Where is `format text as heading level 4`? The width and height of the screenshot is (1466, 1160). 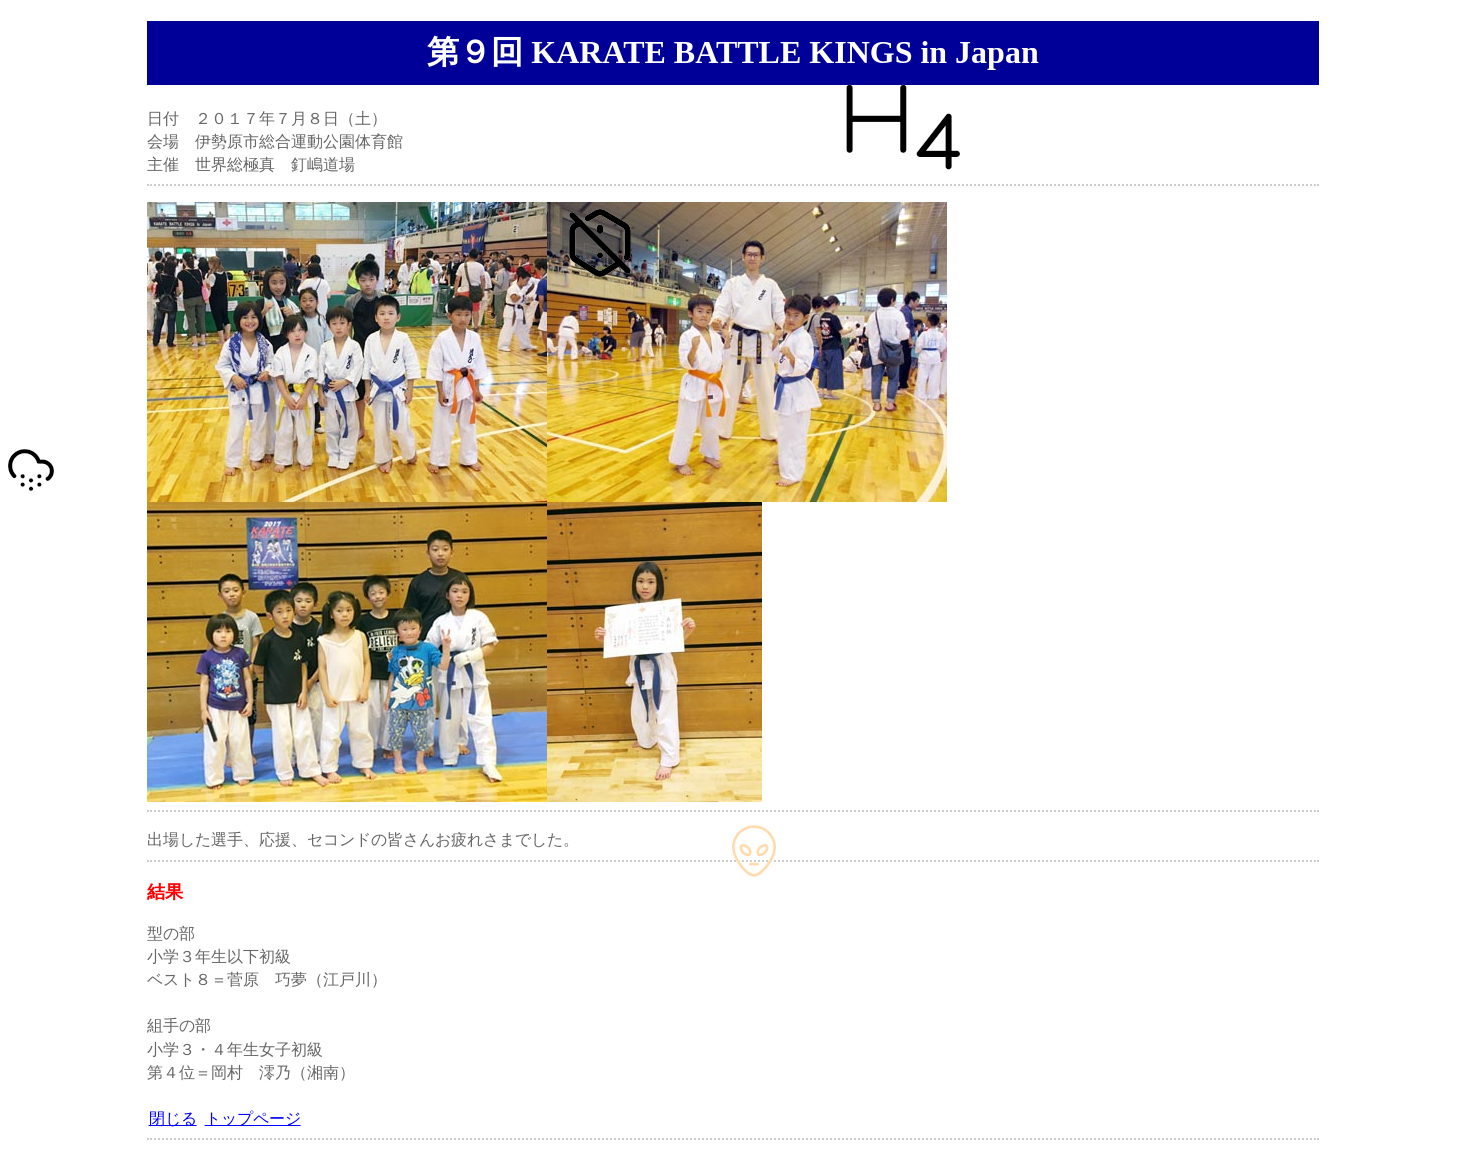
format text as heading level 4 is located at coordinates (895, 125).